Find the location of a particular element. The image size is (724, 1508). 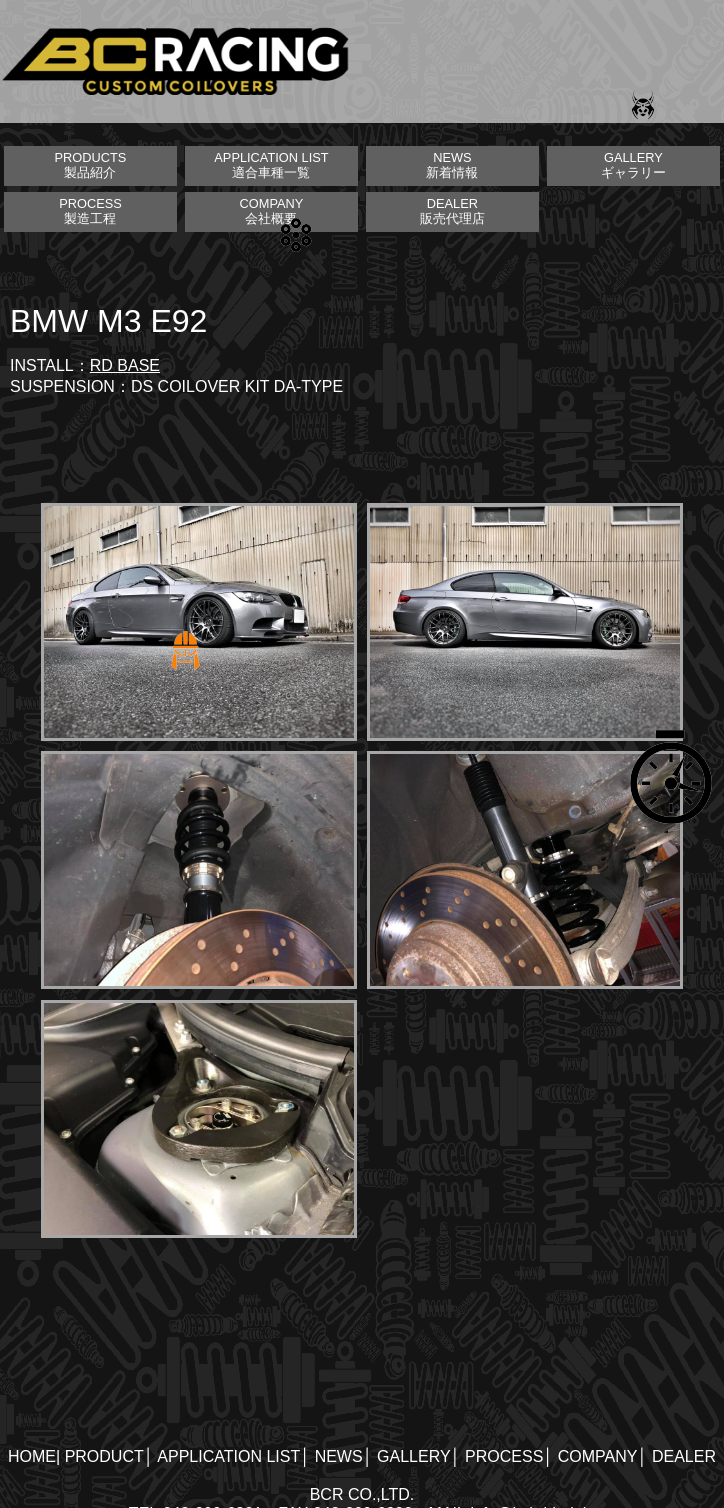

select lynx character or avatar is located at coordinates (643, 105).